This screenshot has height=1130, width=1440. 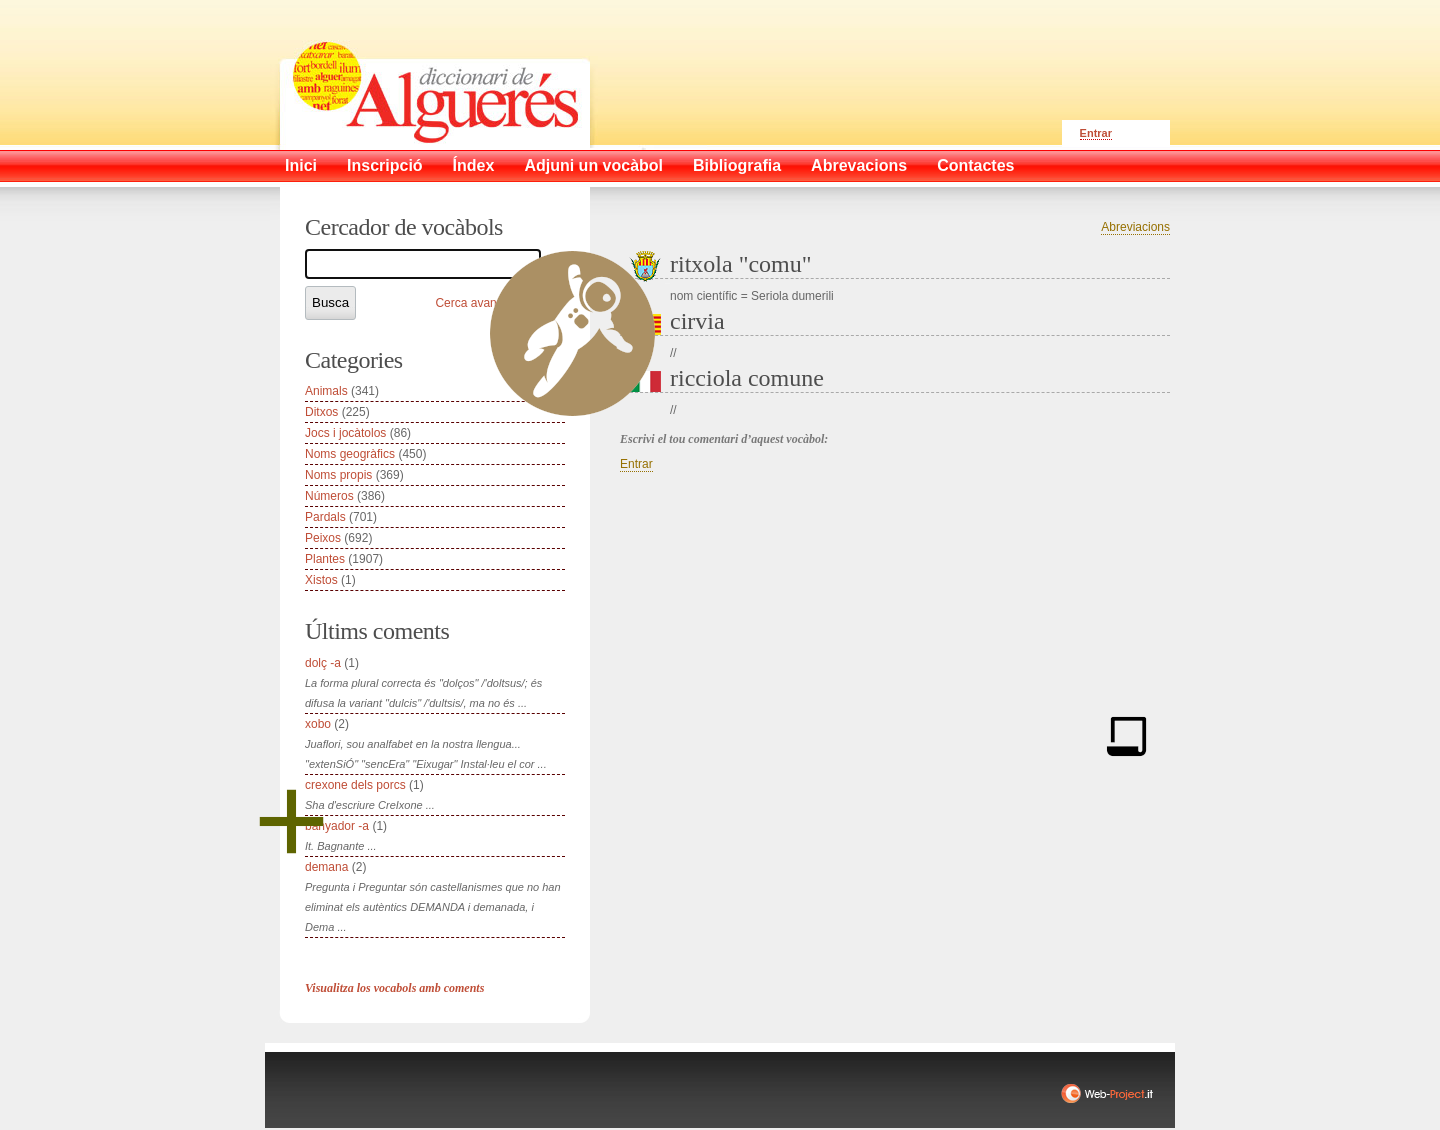 I want to click on view document or paper file, so click(x=1128, y=736).